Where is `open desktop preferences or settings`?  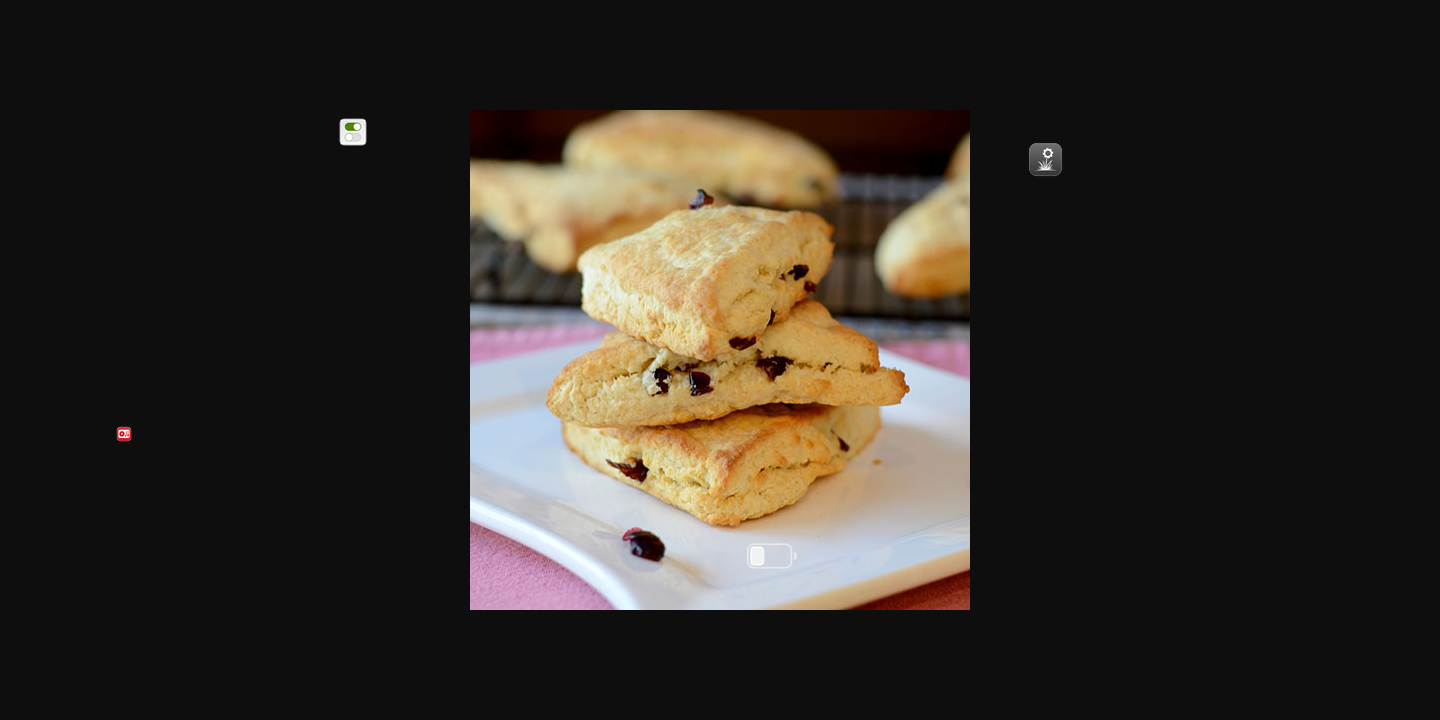 open desktop preferences or settings is located at coordinates (353, 132).